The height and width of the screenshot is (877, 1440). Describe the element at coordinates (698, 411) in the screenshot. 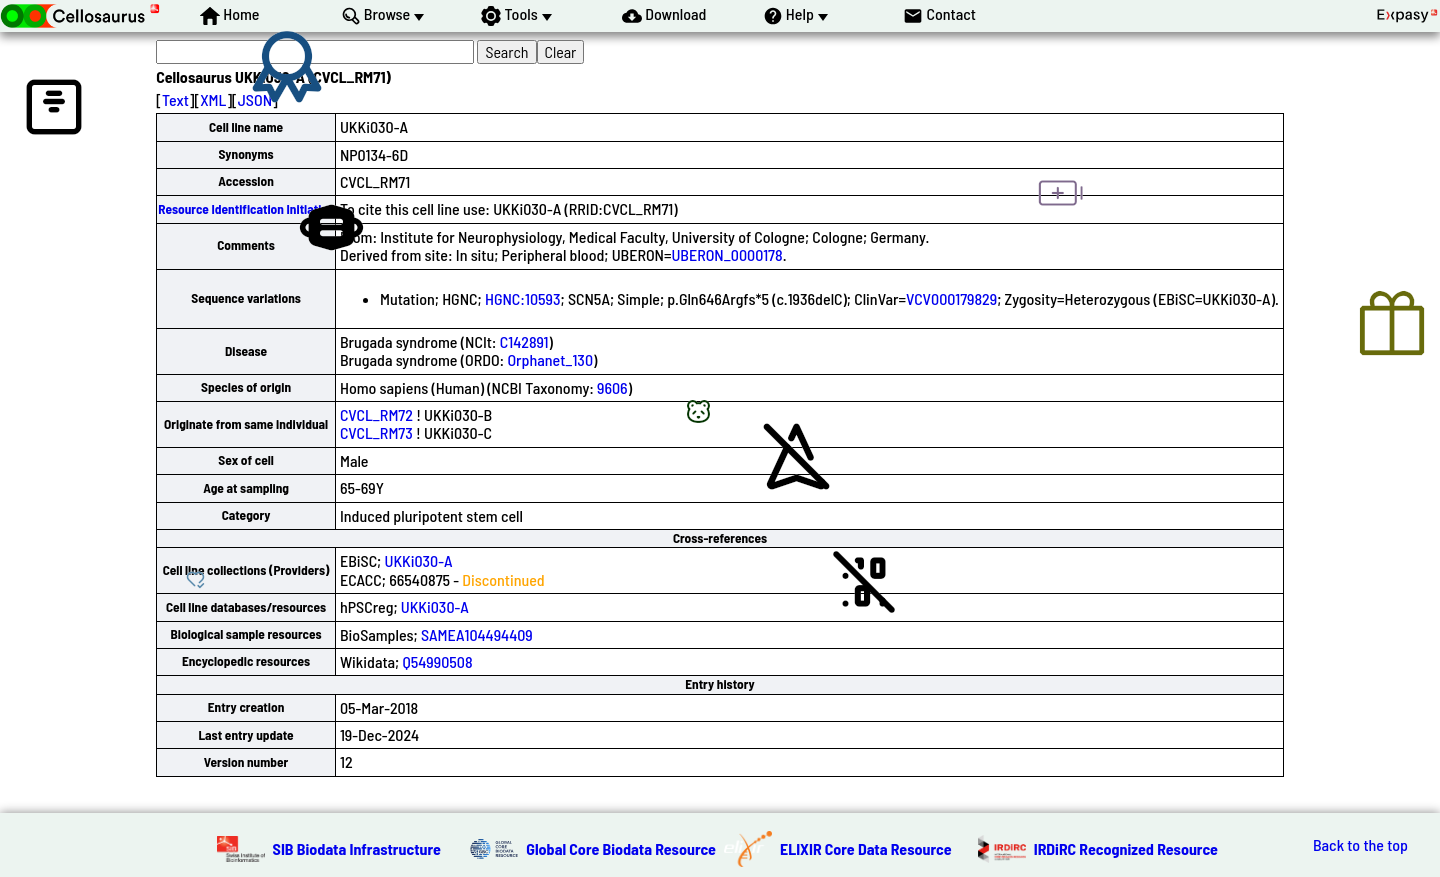

I see `access panda or animal-themed content` at that location.